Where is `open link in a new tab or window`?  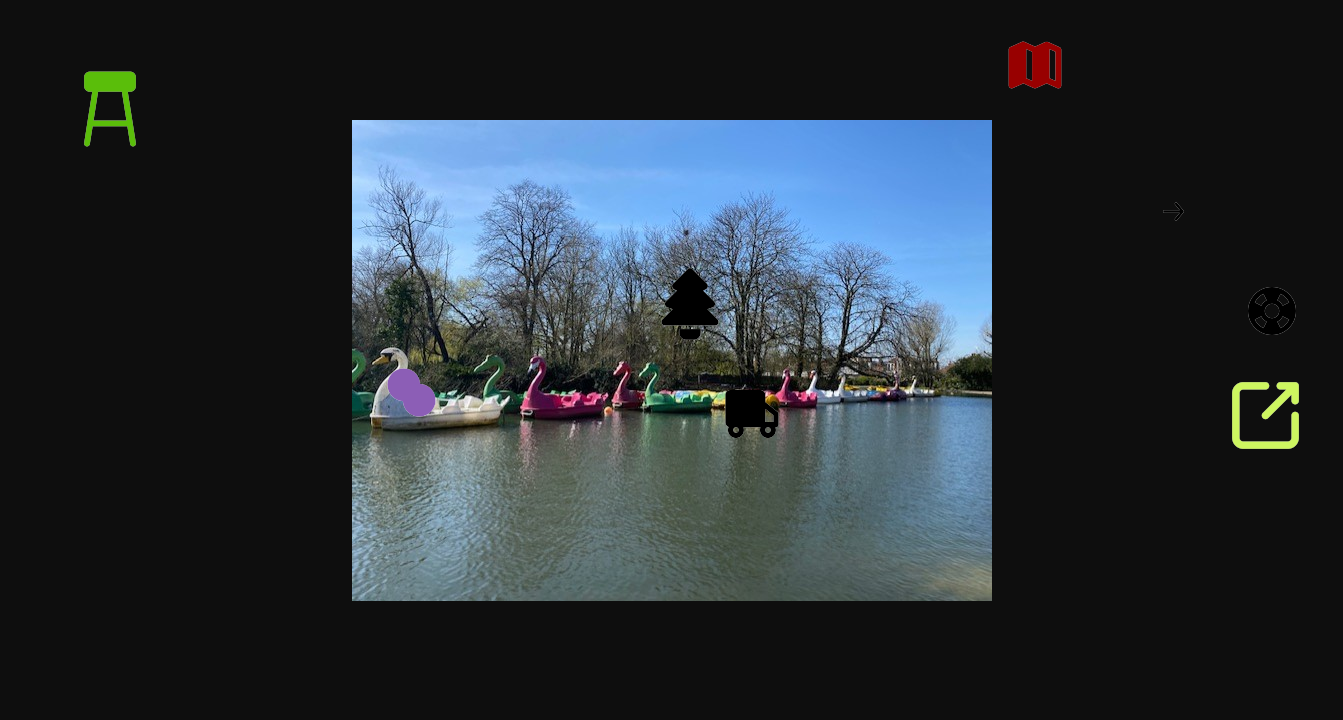 open link in a new tab or window is located at coordinates (1265, 415).